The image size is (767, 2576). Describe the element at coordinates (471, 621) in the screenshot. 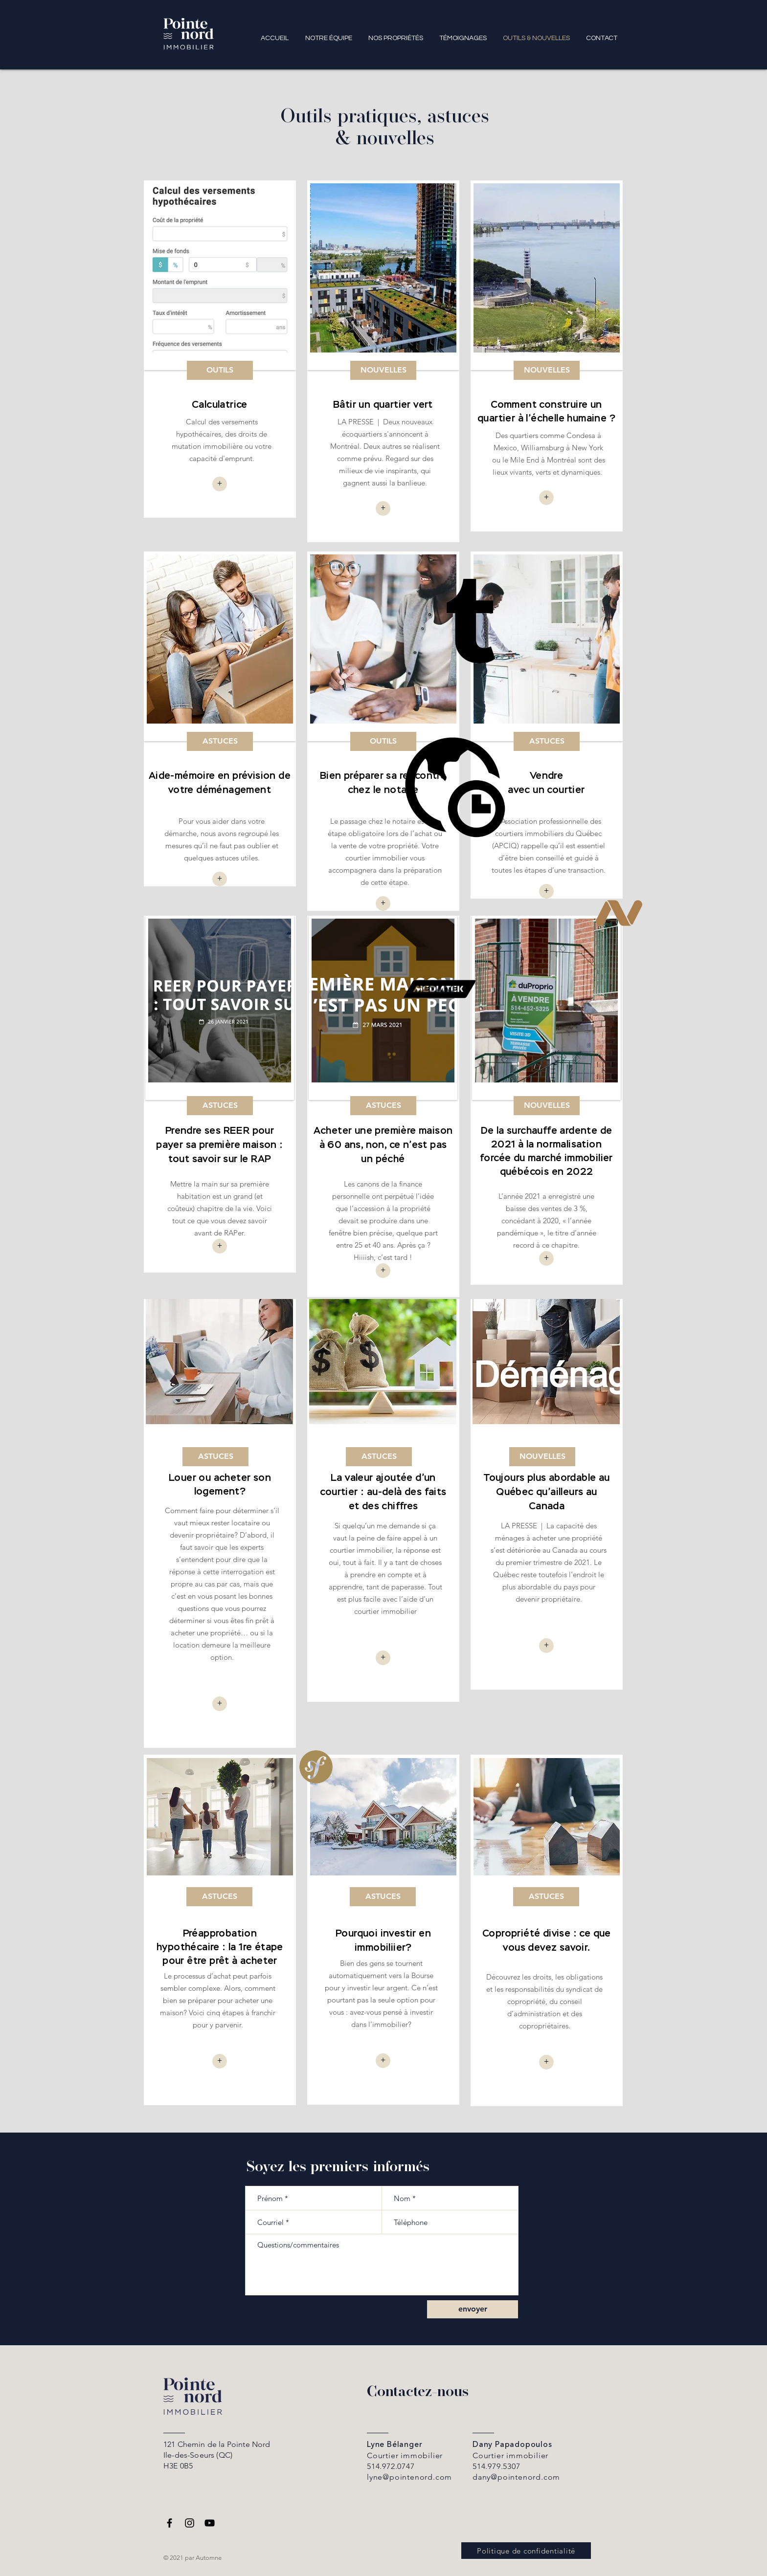

I see `open Tumblr app` at that location.